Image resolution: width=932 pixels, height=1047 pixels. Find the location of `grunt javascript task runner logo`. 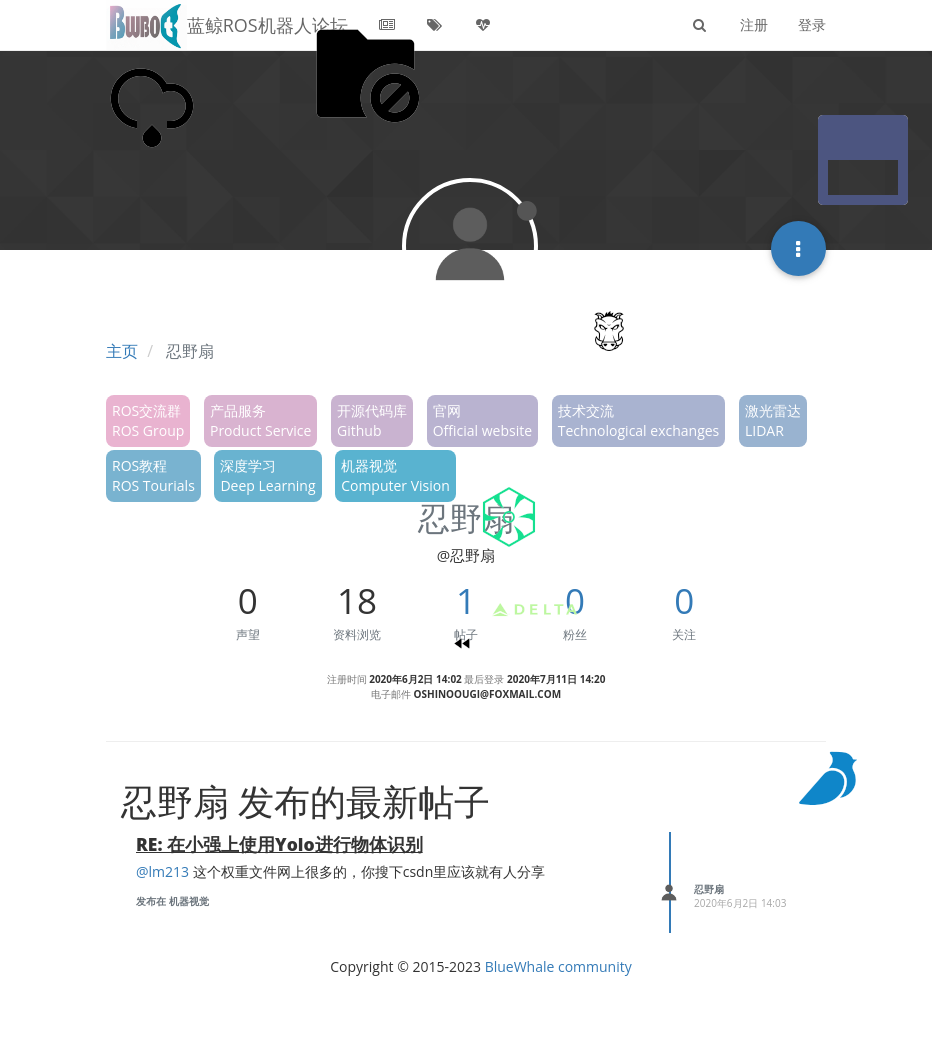

grunt javascript task runner logo is located at coordinates (609, 331).